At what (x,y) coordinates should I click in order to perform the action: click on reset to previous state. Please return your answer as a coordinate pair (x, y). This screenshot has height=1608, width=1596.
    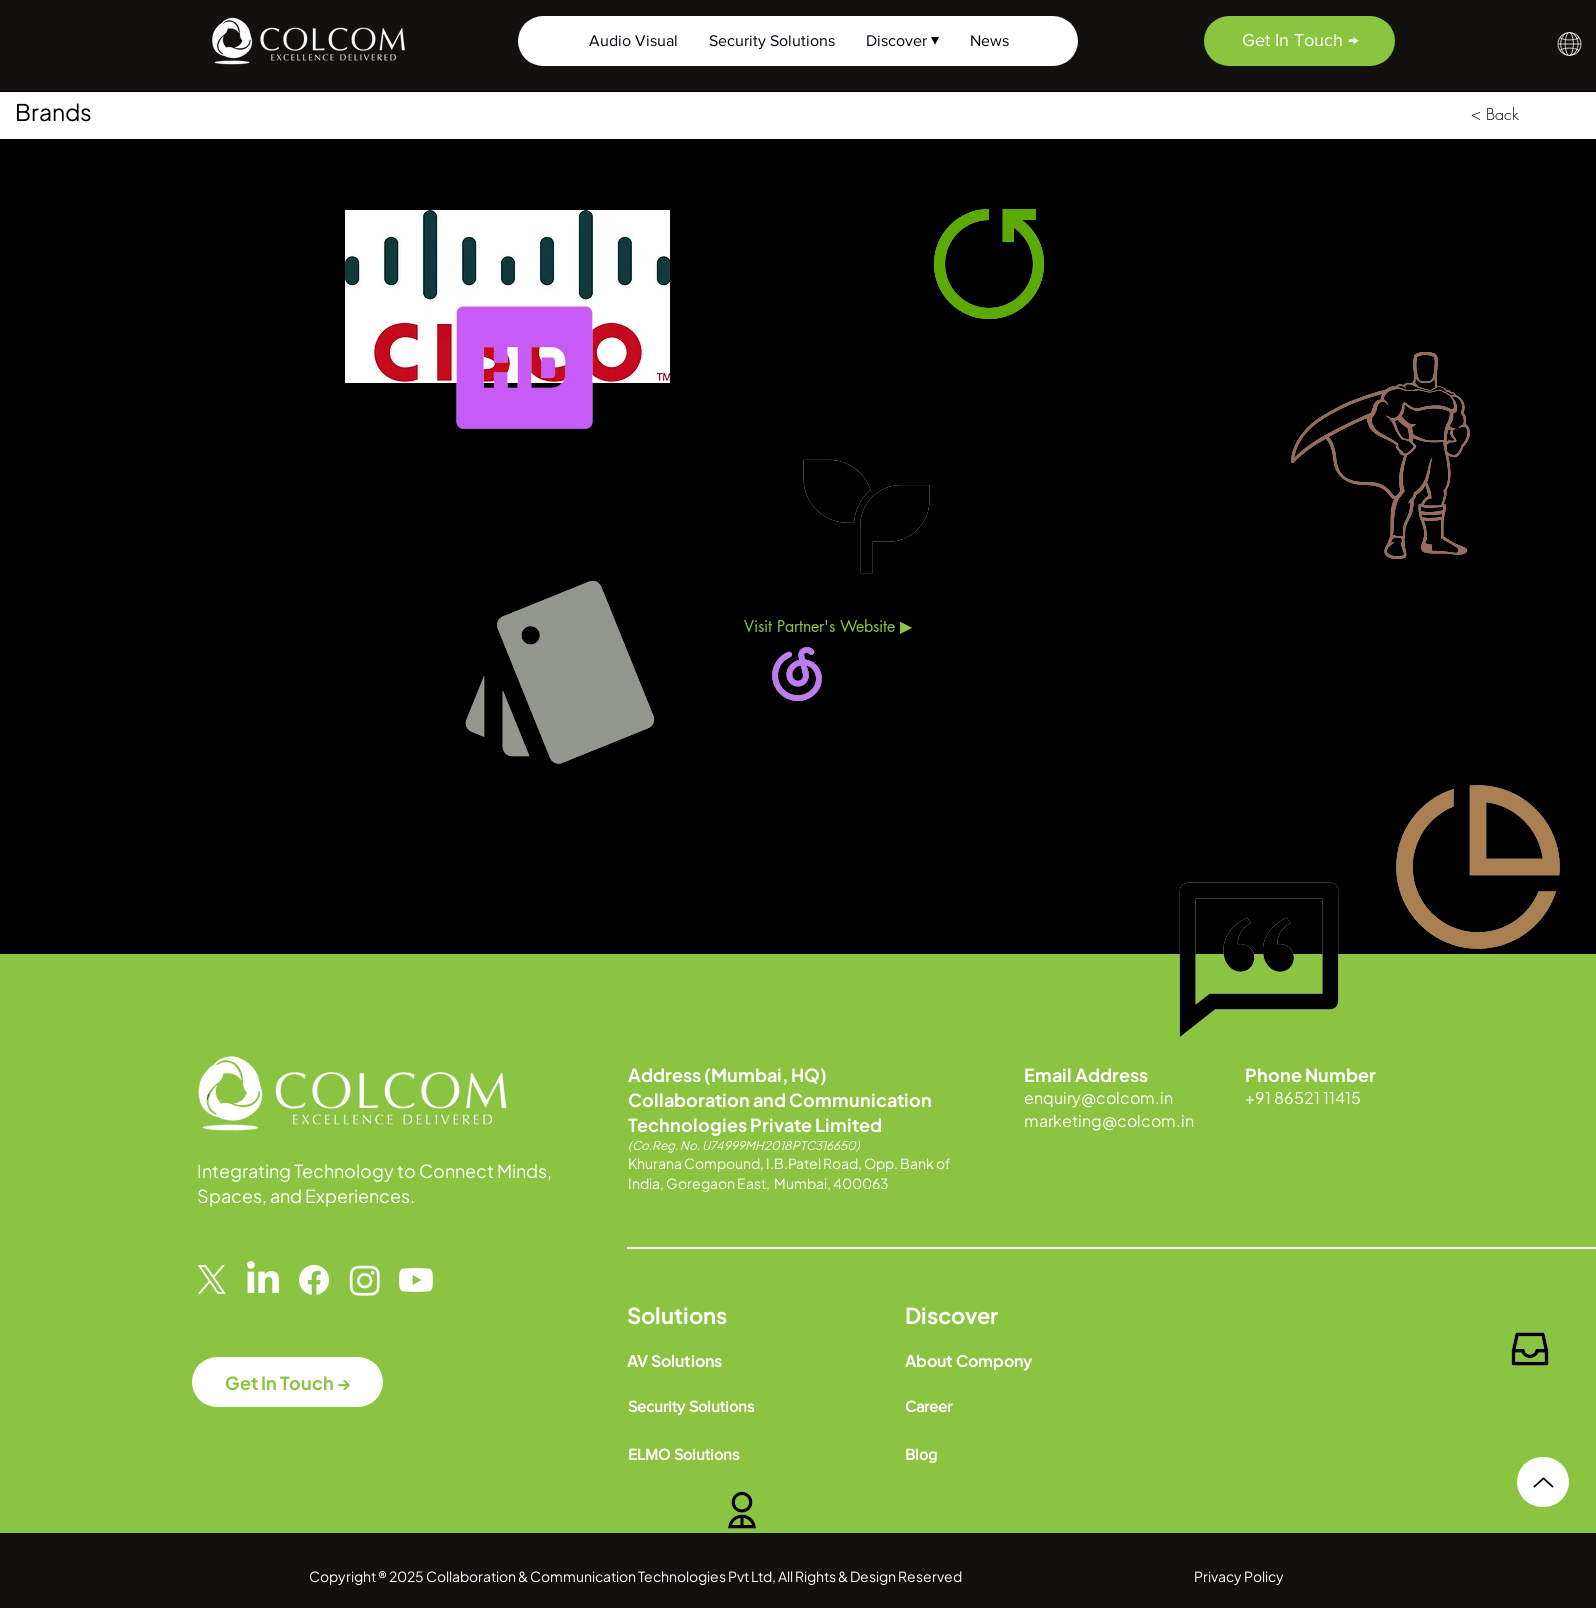
    Looking at the image, I should click on (989, 264).